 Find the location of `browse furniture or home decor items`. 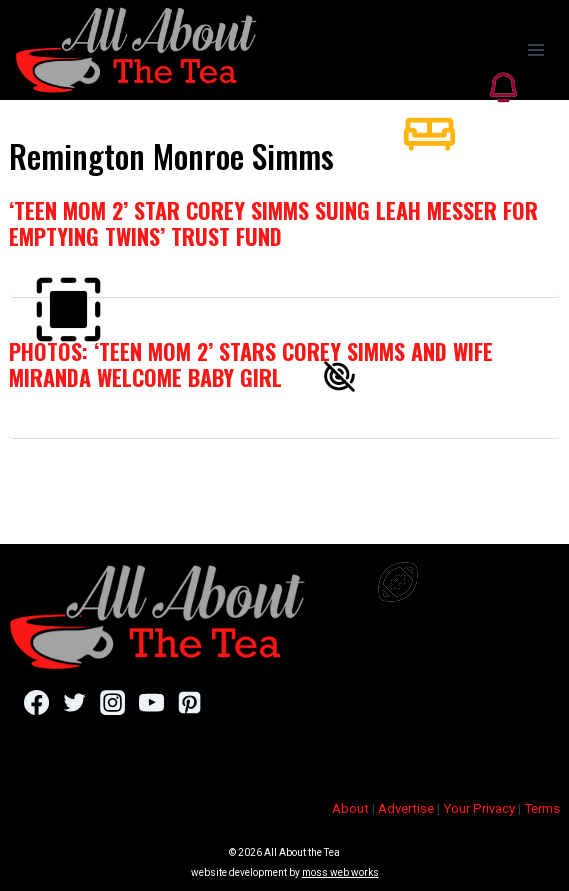

browse furniture or home decor items is located at coordinates (429, 133).